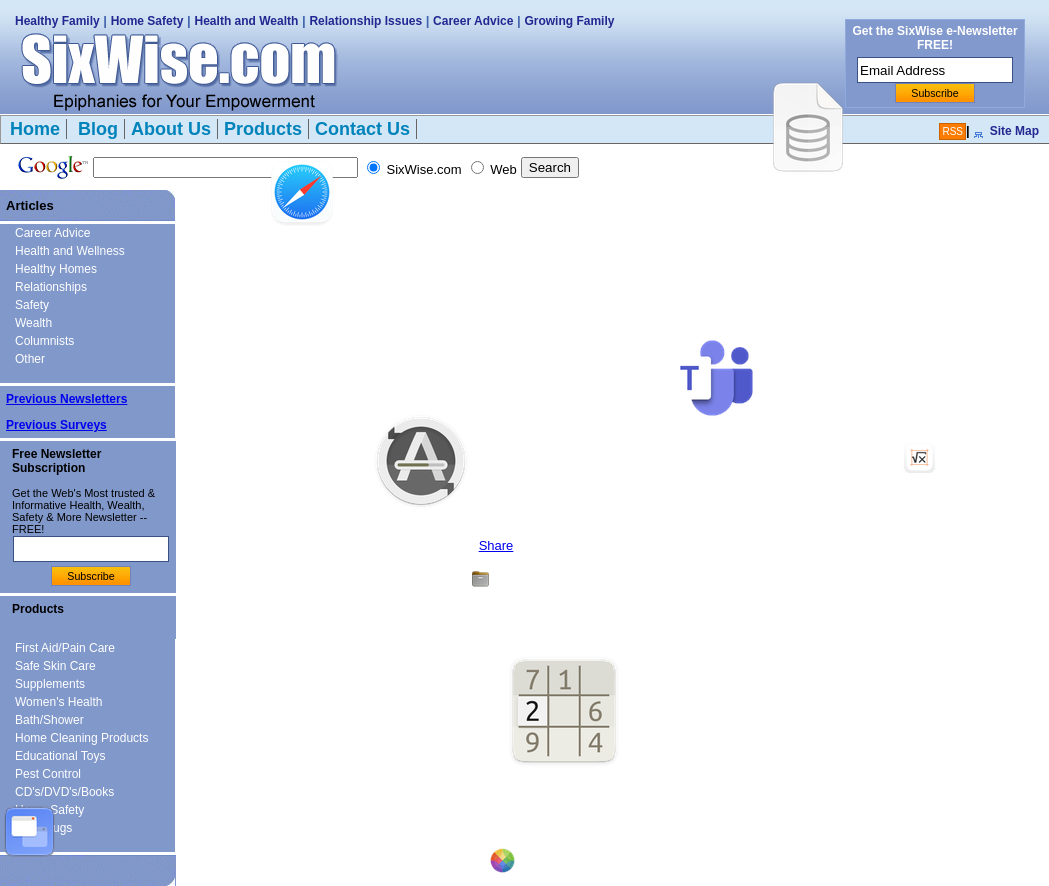 Image resolution: width=1049 pixels, height=886 pixels. I want to click on open color preferences or theme settings, so click(502, 860).